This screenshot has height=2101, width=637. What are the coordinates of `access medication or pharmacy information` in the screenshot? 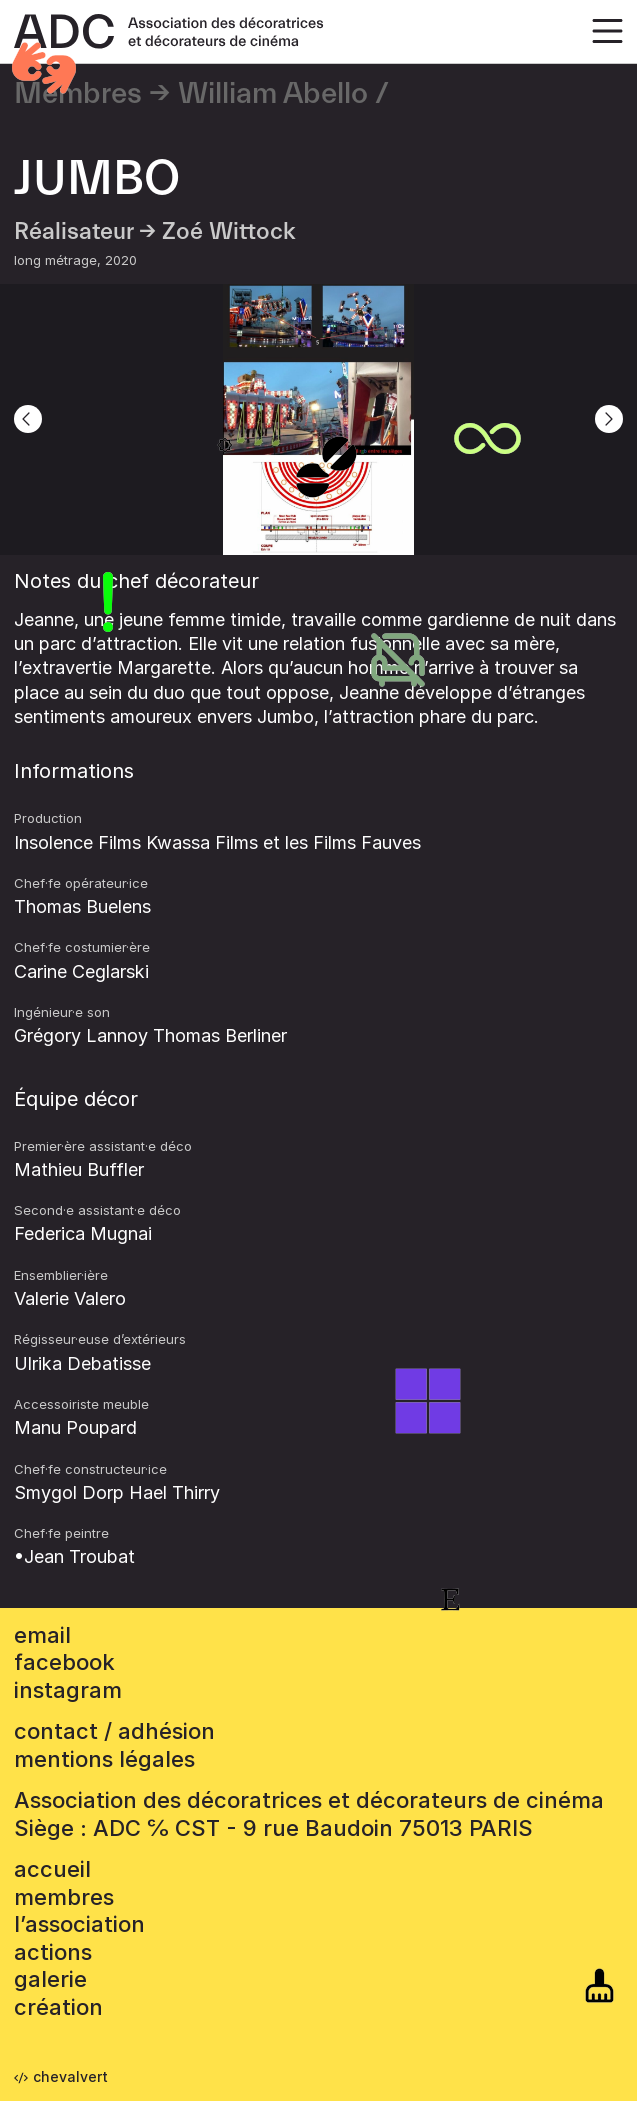 It's located at (326, 467).